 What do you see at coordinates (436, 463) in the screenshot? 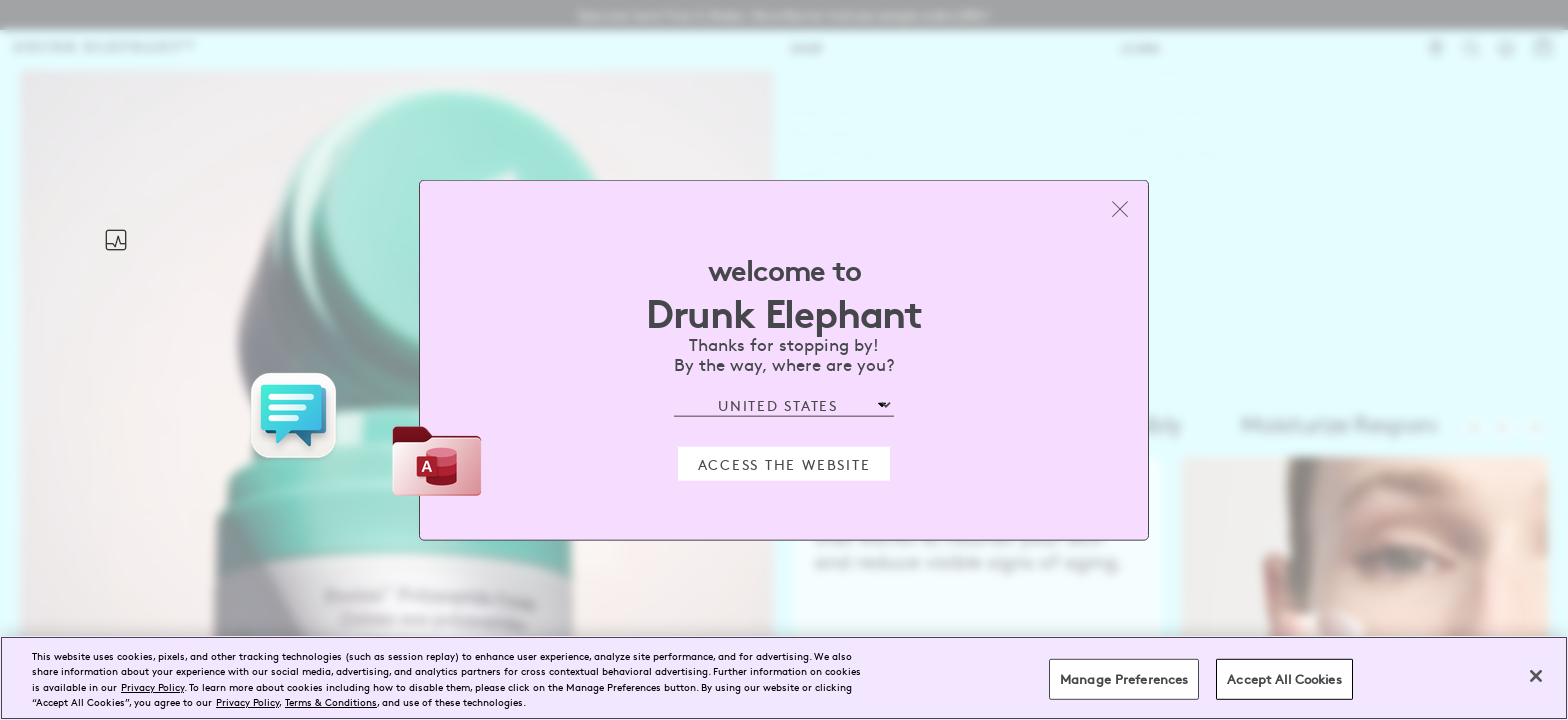
I see `open folder containing Microsoft Access database files` at bounding box center [436, 463].